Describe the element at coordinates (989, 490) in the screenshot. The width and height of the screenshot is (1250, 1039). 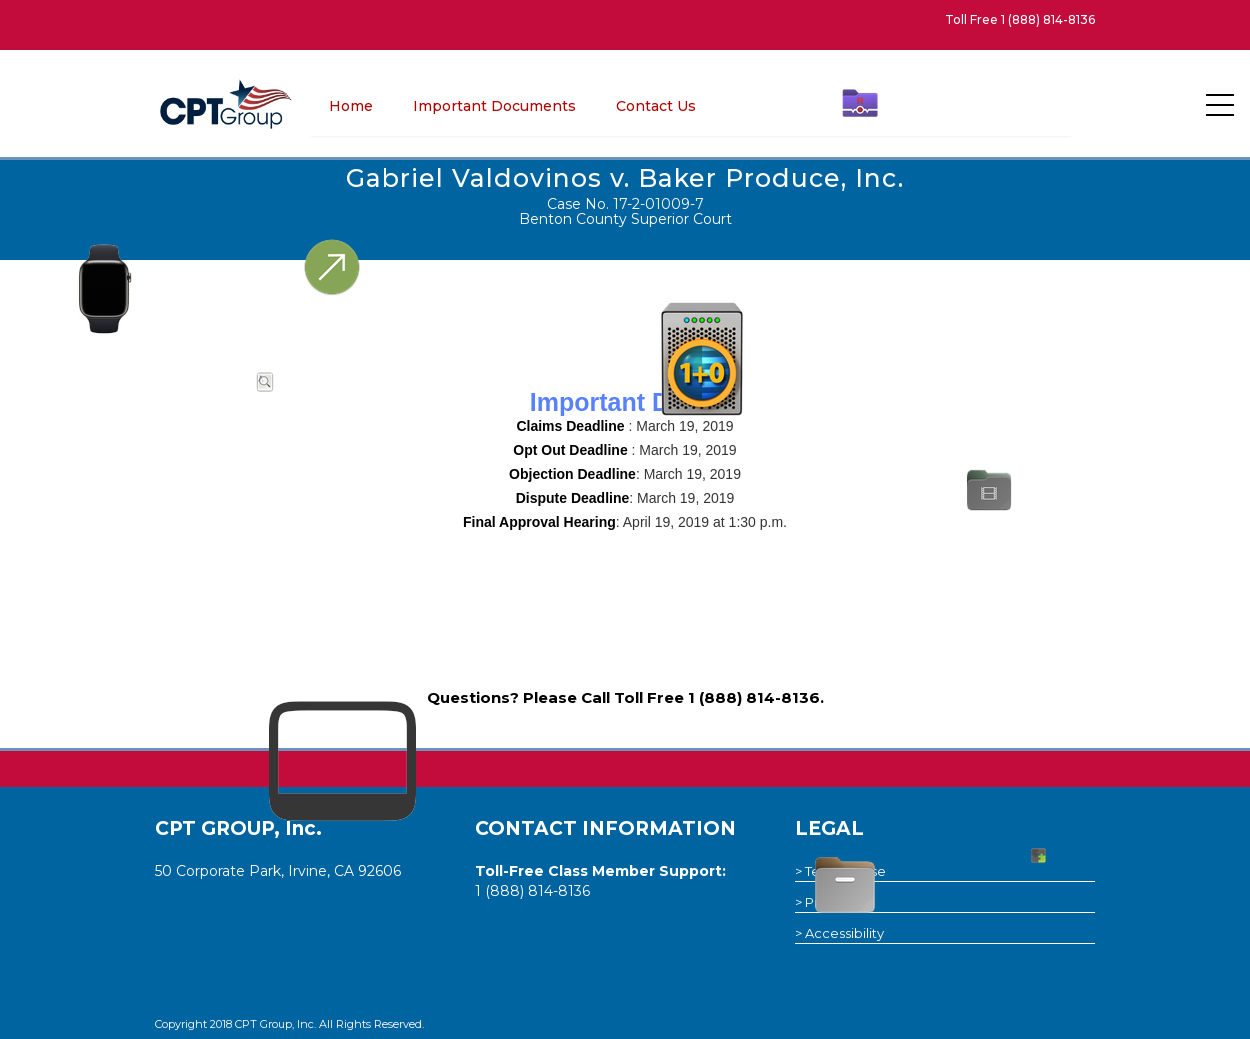
I see `open your videos folder` at that location.